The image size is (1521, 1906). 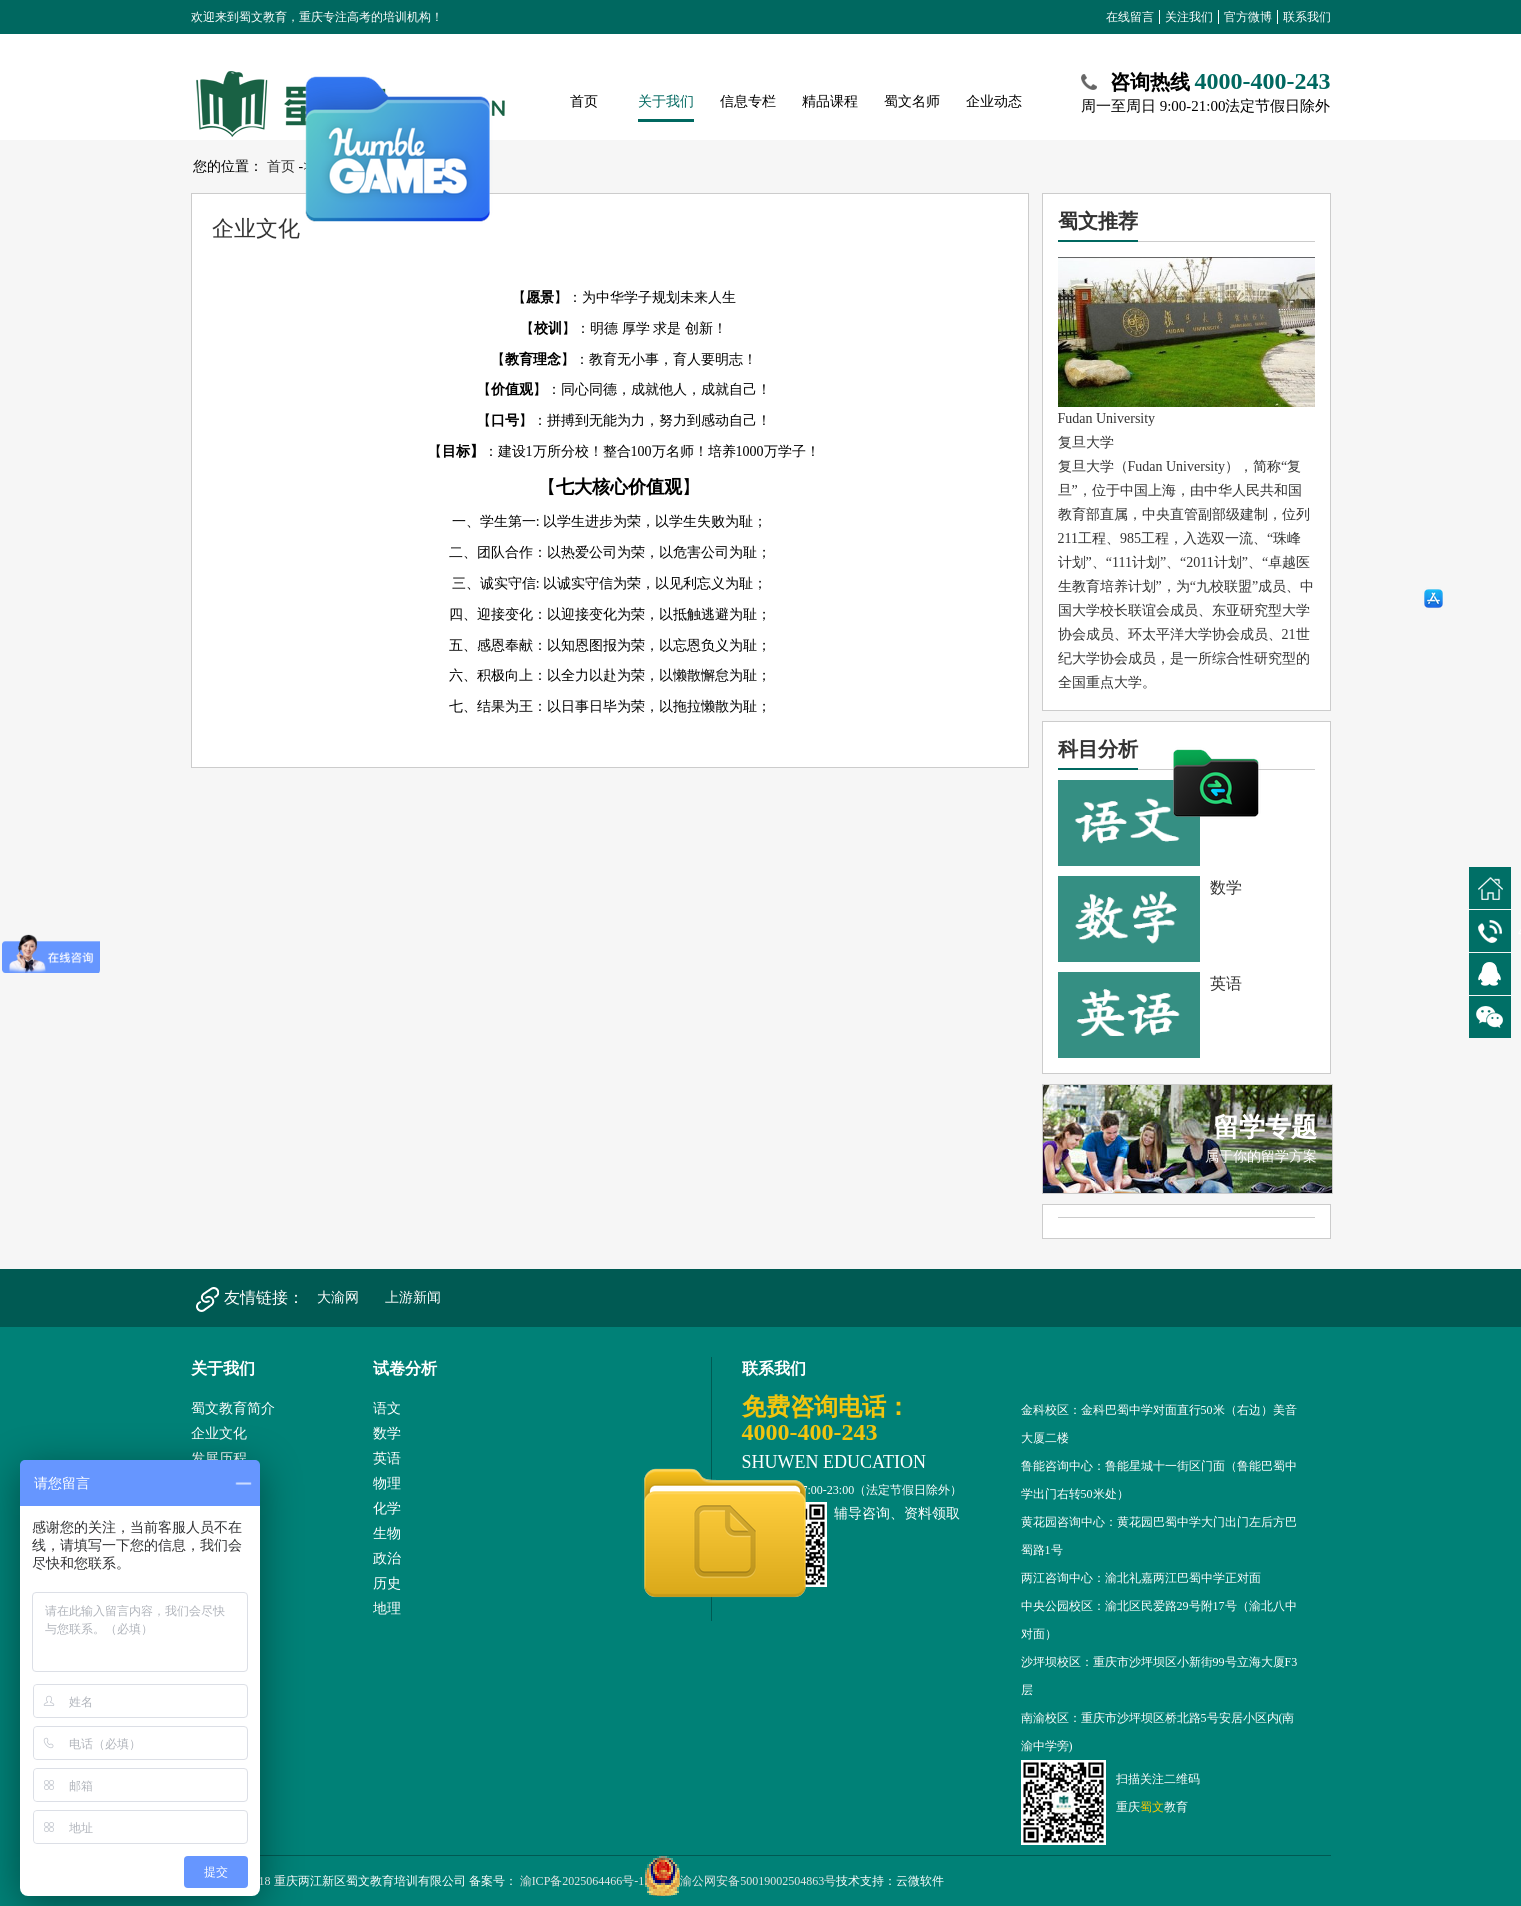 I want to click on open your documents folder, so click(x=725, y=1533).